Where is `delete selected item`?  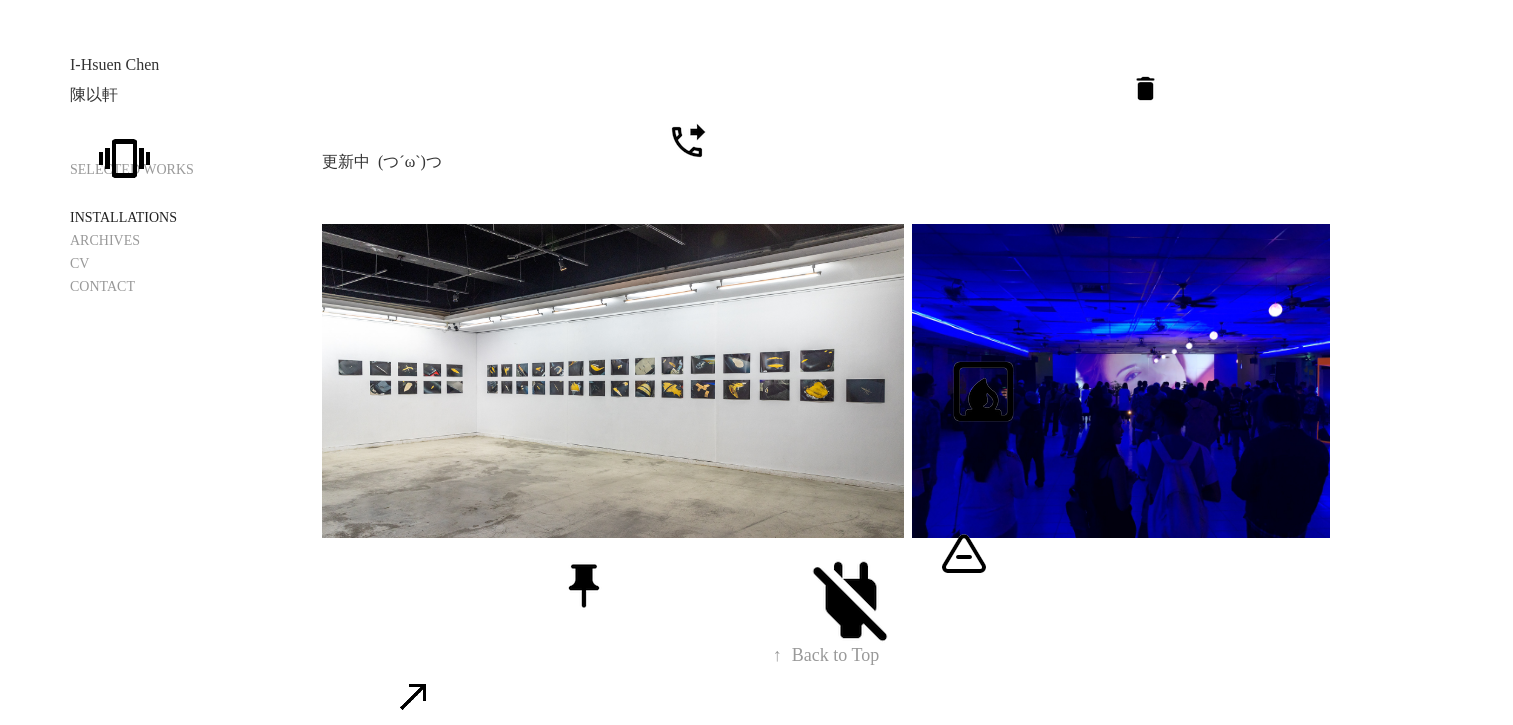 delete selected item is located at coordinates (1145, 88).